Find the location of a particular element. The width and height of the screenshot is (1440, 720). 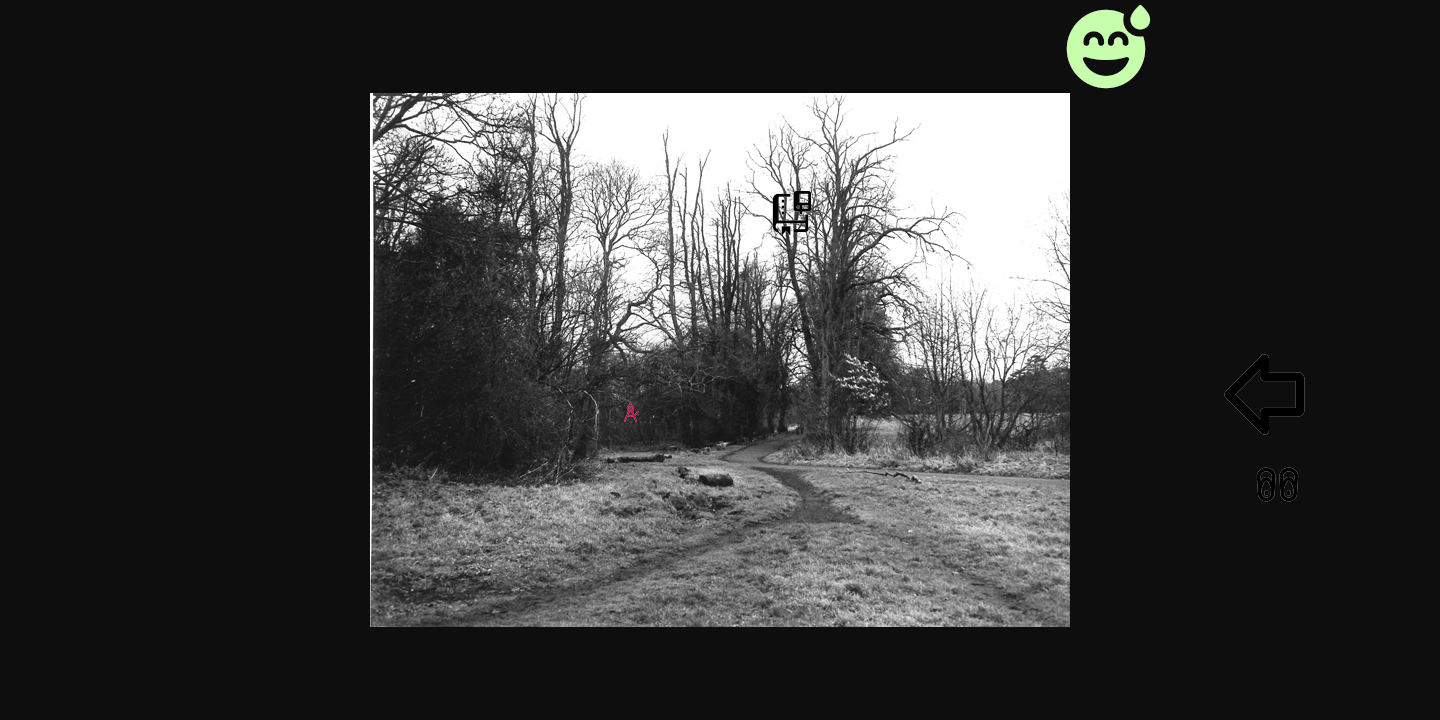

go back to the previous screen is located at coordinates (1267, 394).